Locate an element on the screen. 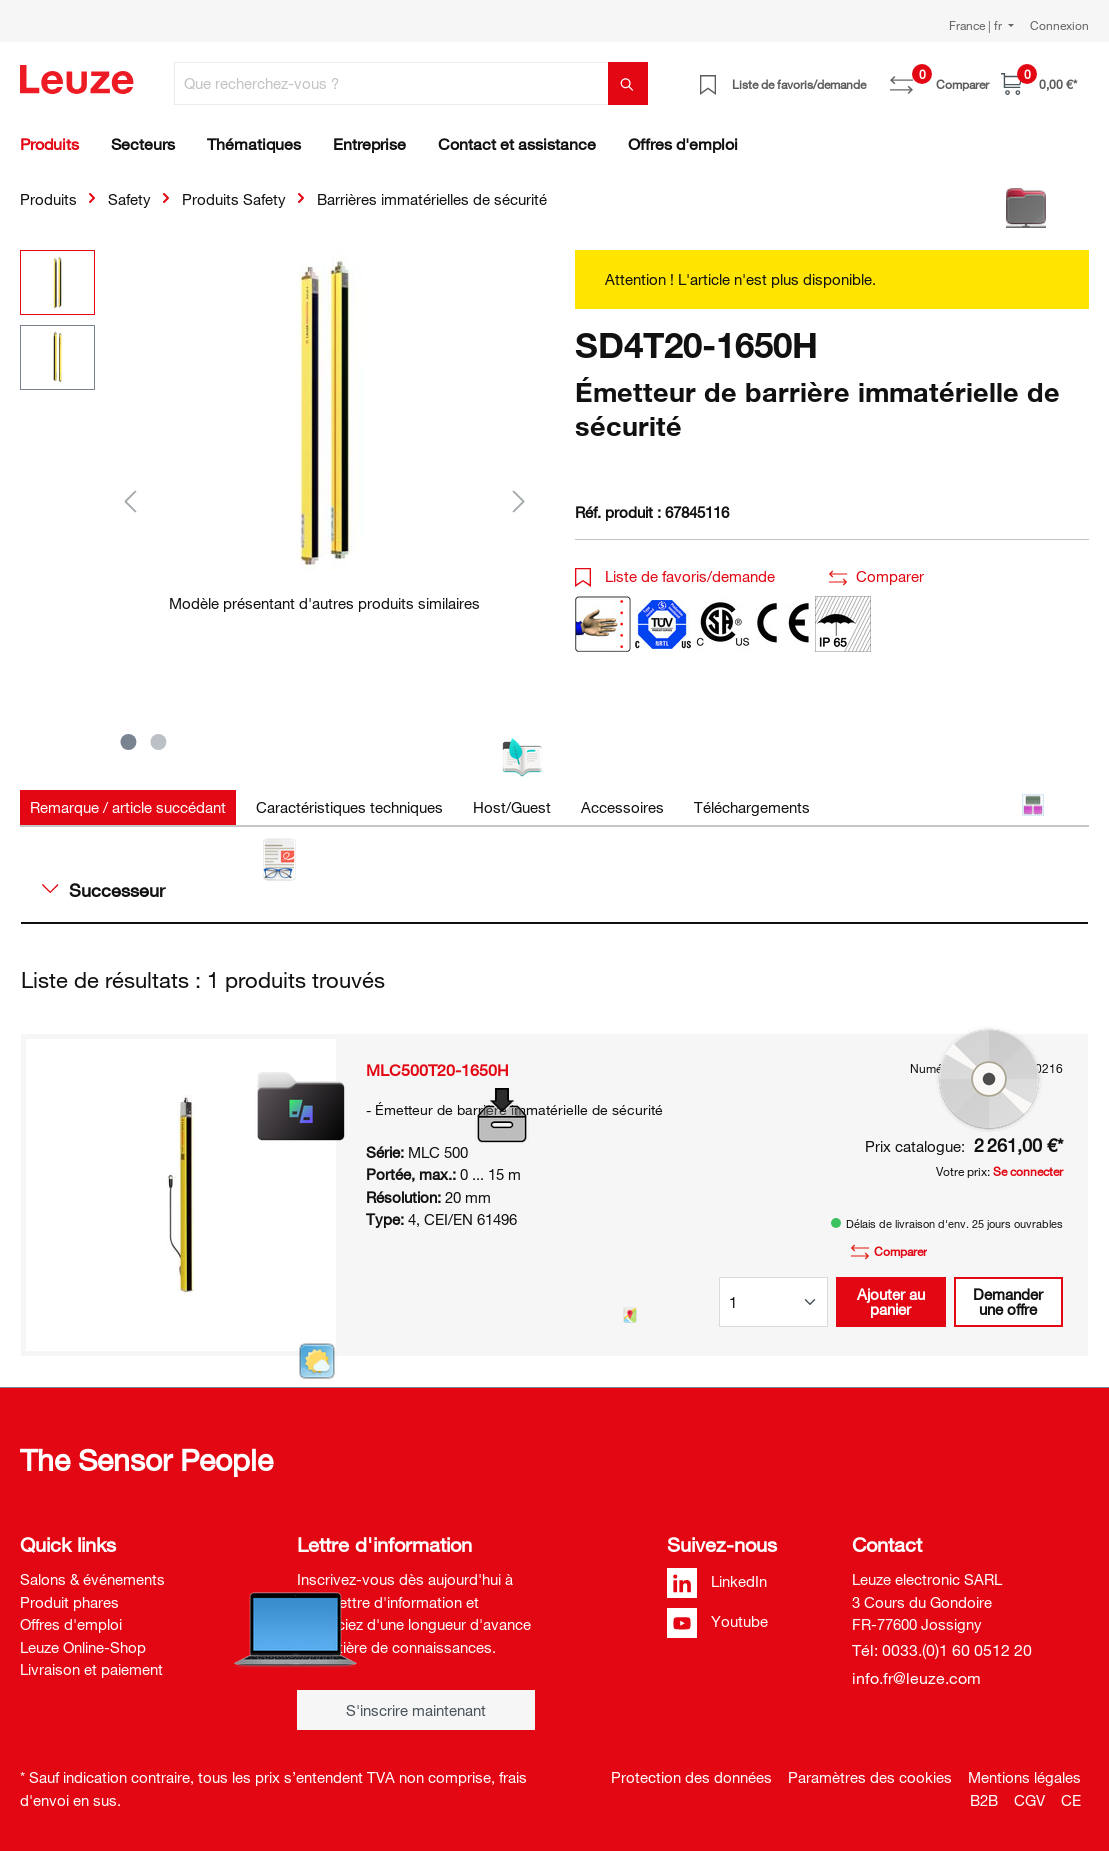 This screenshot has width=1109, height=1851. represents this macbook device in system settings is located at coordinates (295, 1618).